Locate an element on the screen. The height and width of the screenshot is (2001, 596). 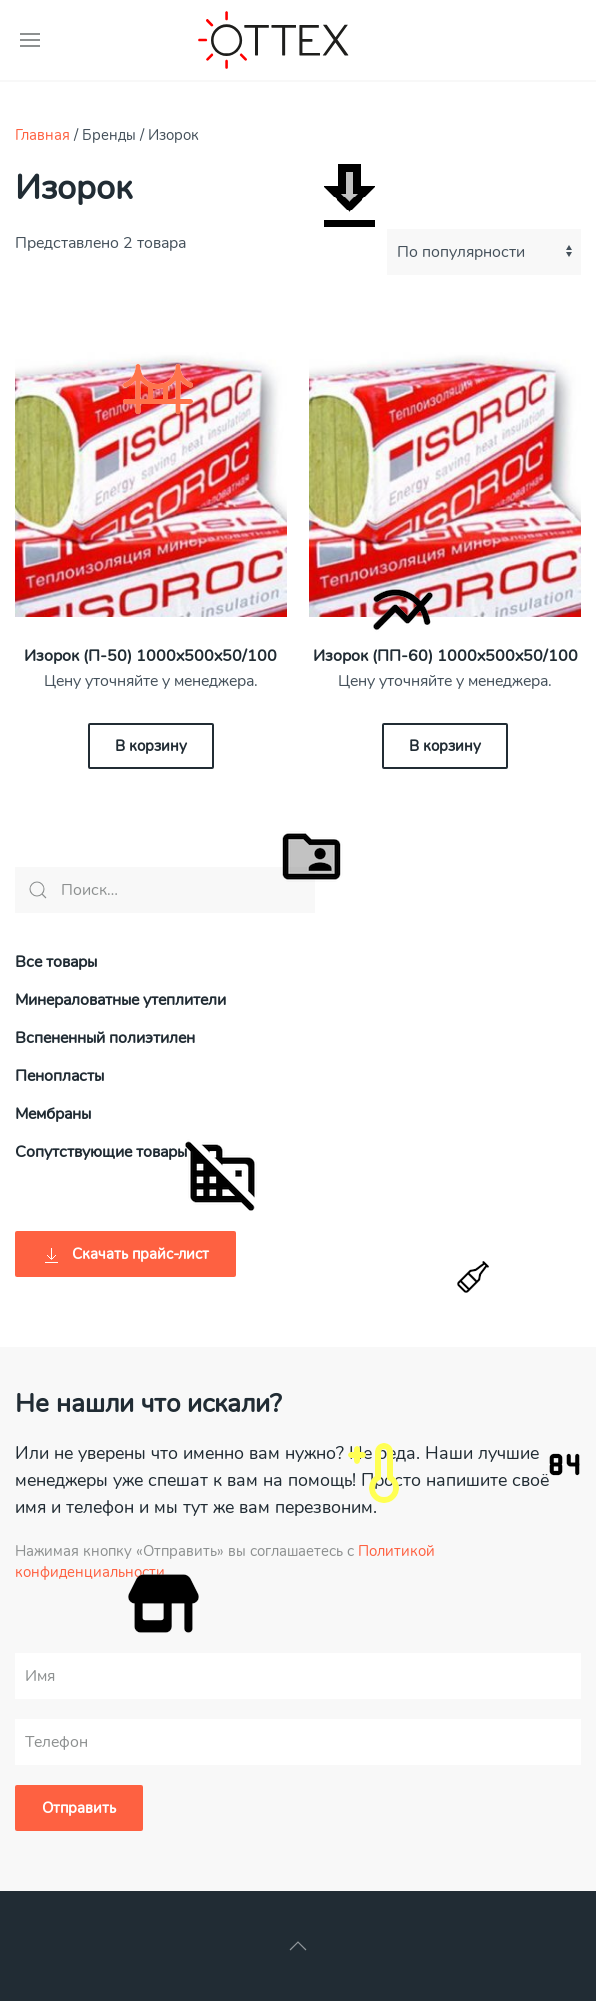
access shared folder contents is located at coordinates (311, 856).